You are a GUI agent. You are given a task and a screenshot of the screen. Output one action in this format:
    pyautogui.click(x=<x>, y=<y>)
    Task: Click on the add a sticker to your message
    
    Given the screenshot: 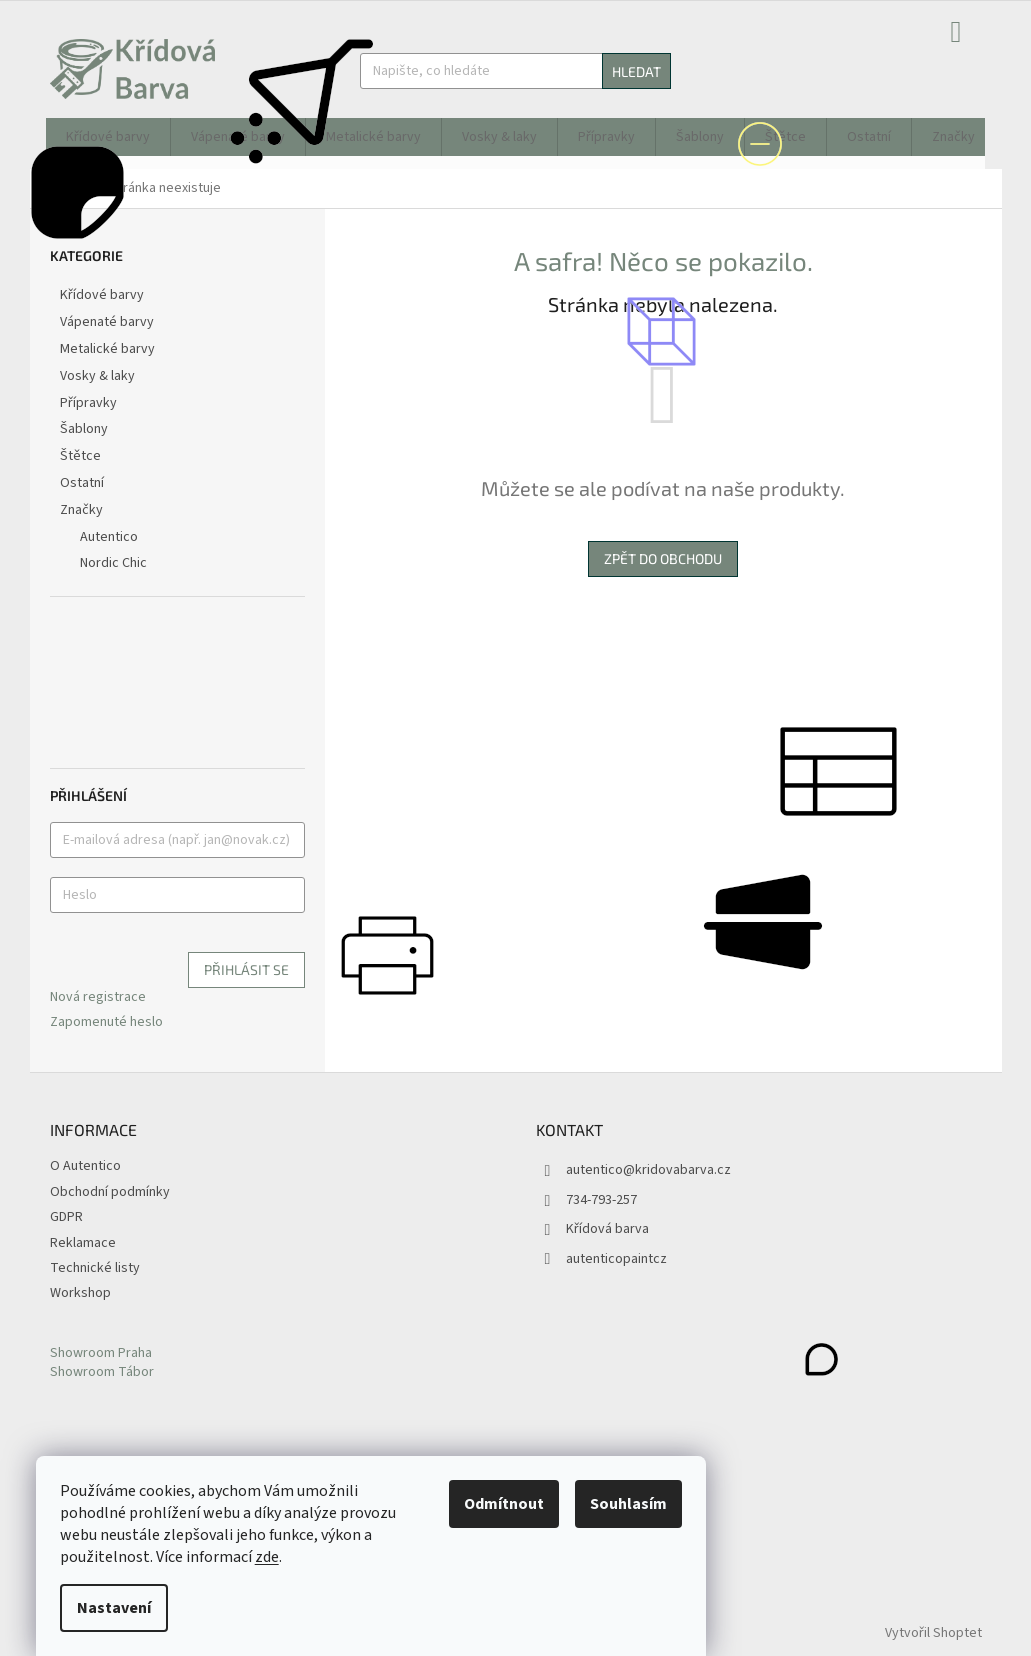 What is the action you would take?
    pyautogui.click(x=77, y=192)
    